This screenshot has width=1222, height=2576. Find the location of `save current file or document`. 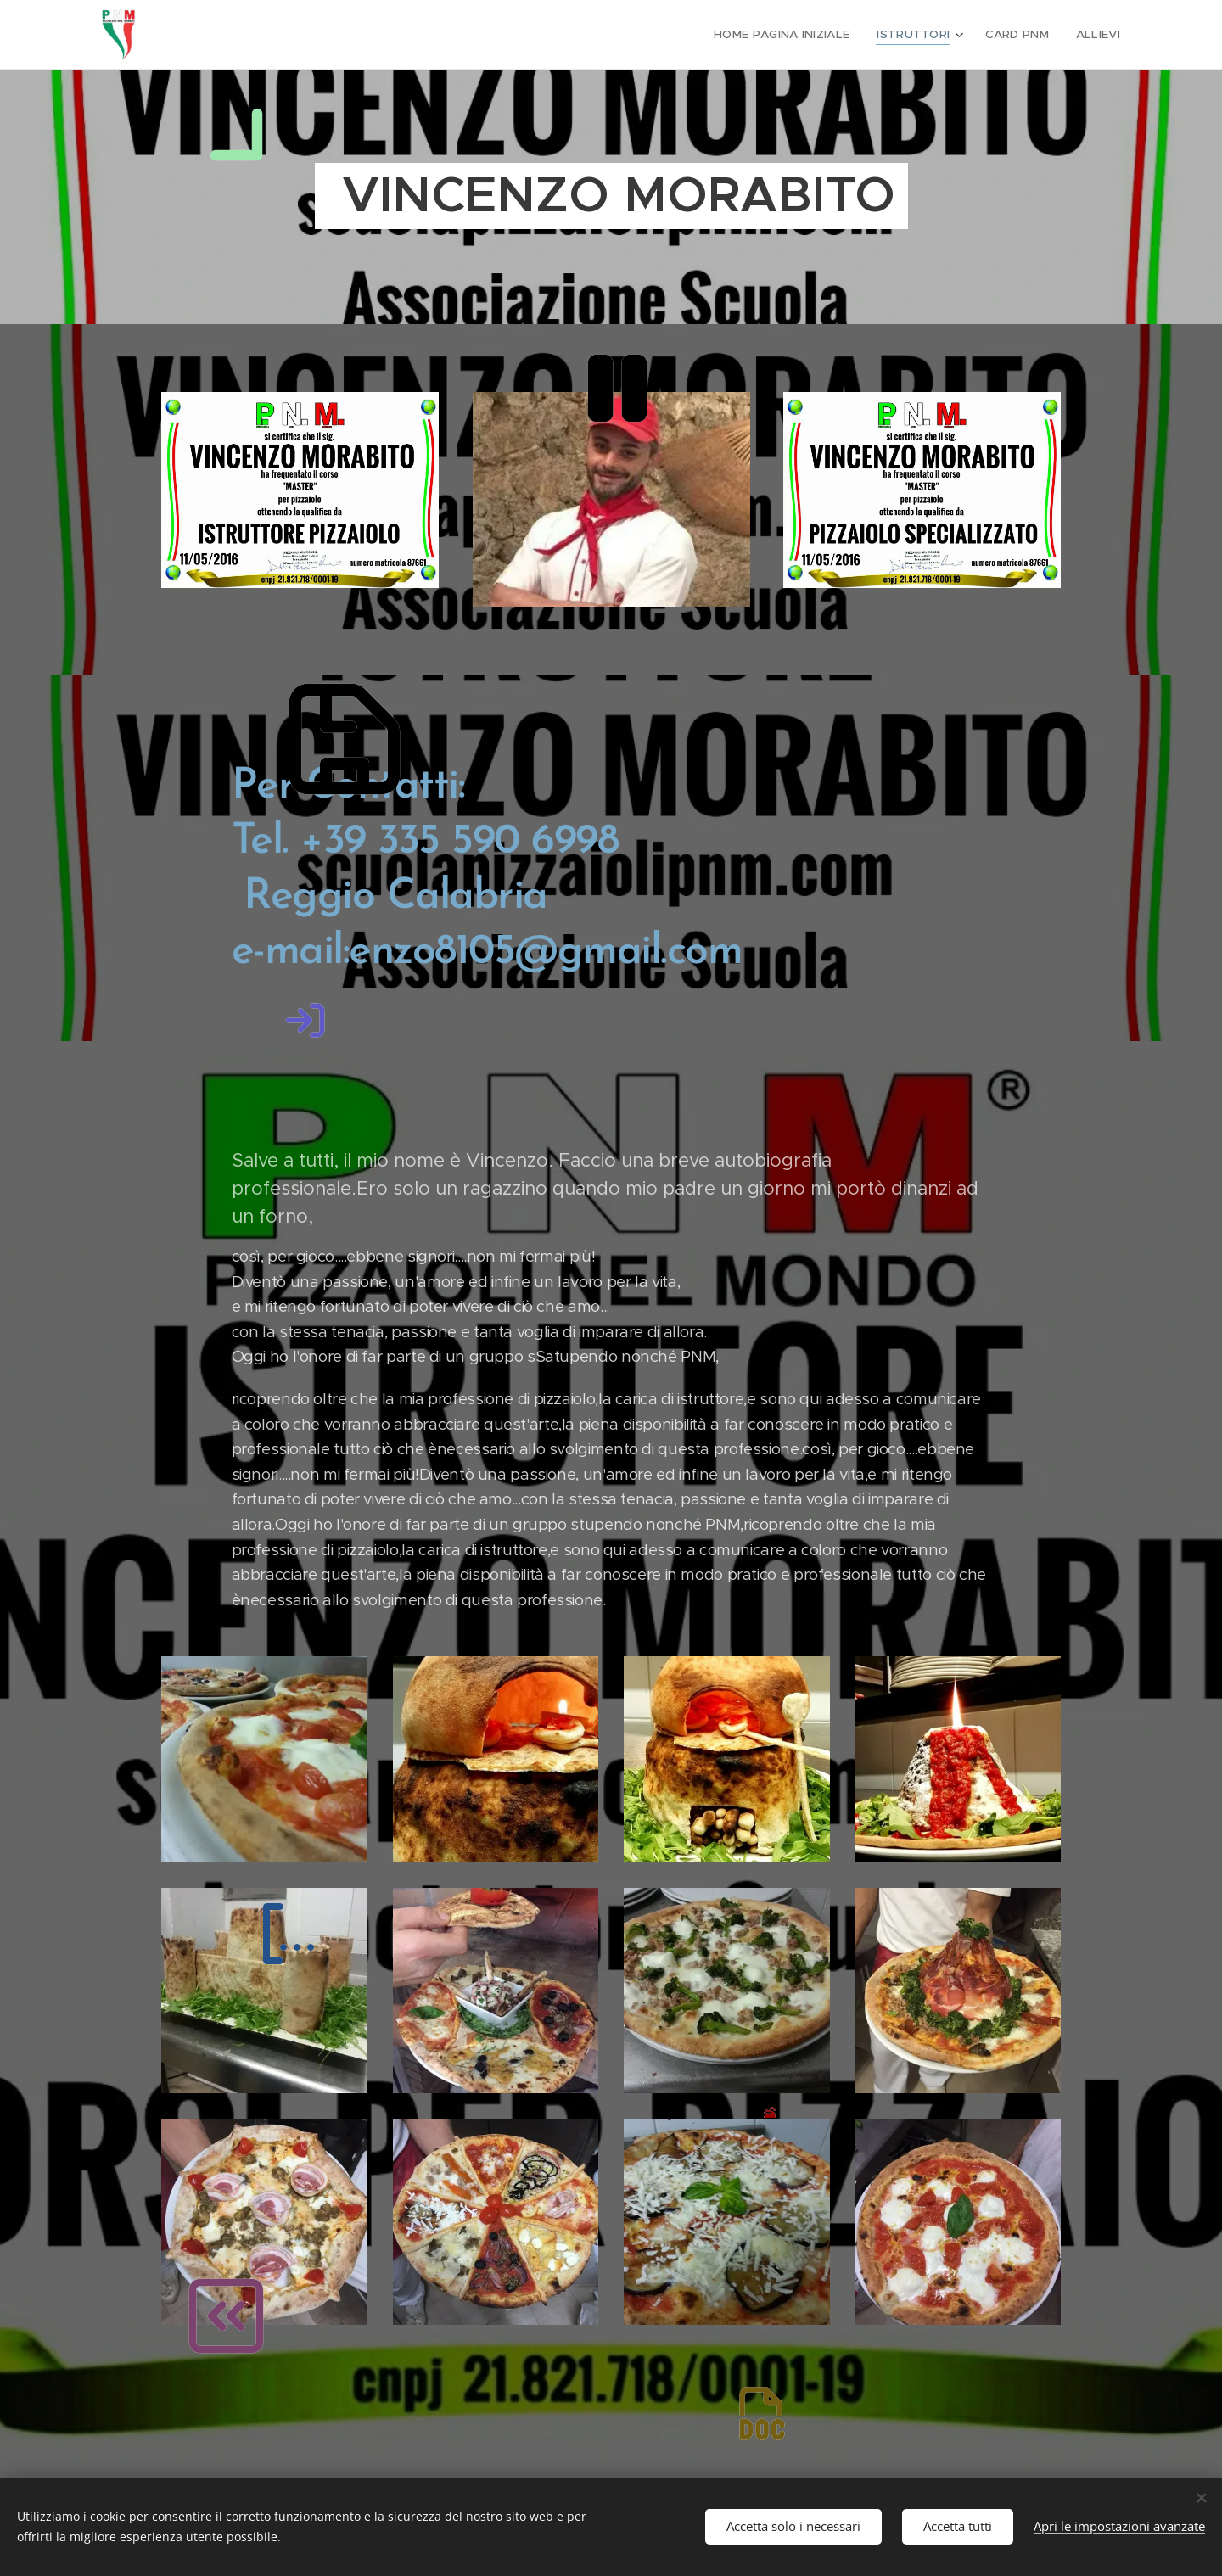

save current file or document is located at coordinates (345, 739).